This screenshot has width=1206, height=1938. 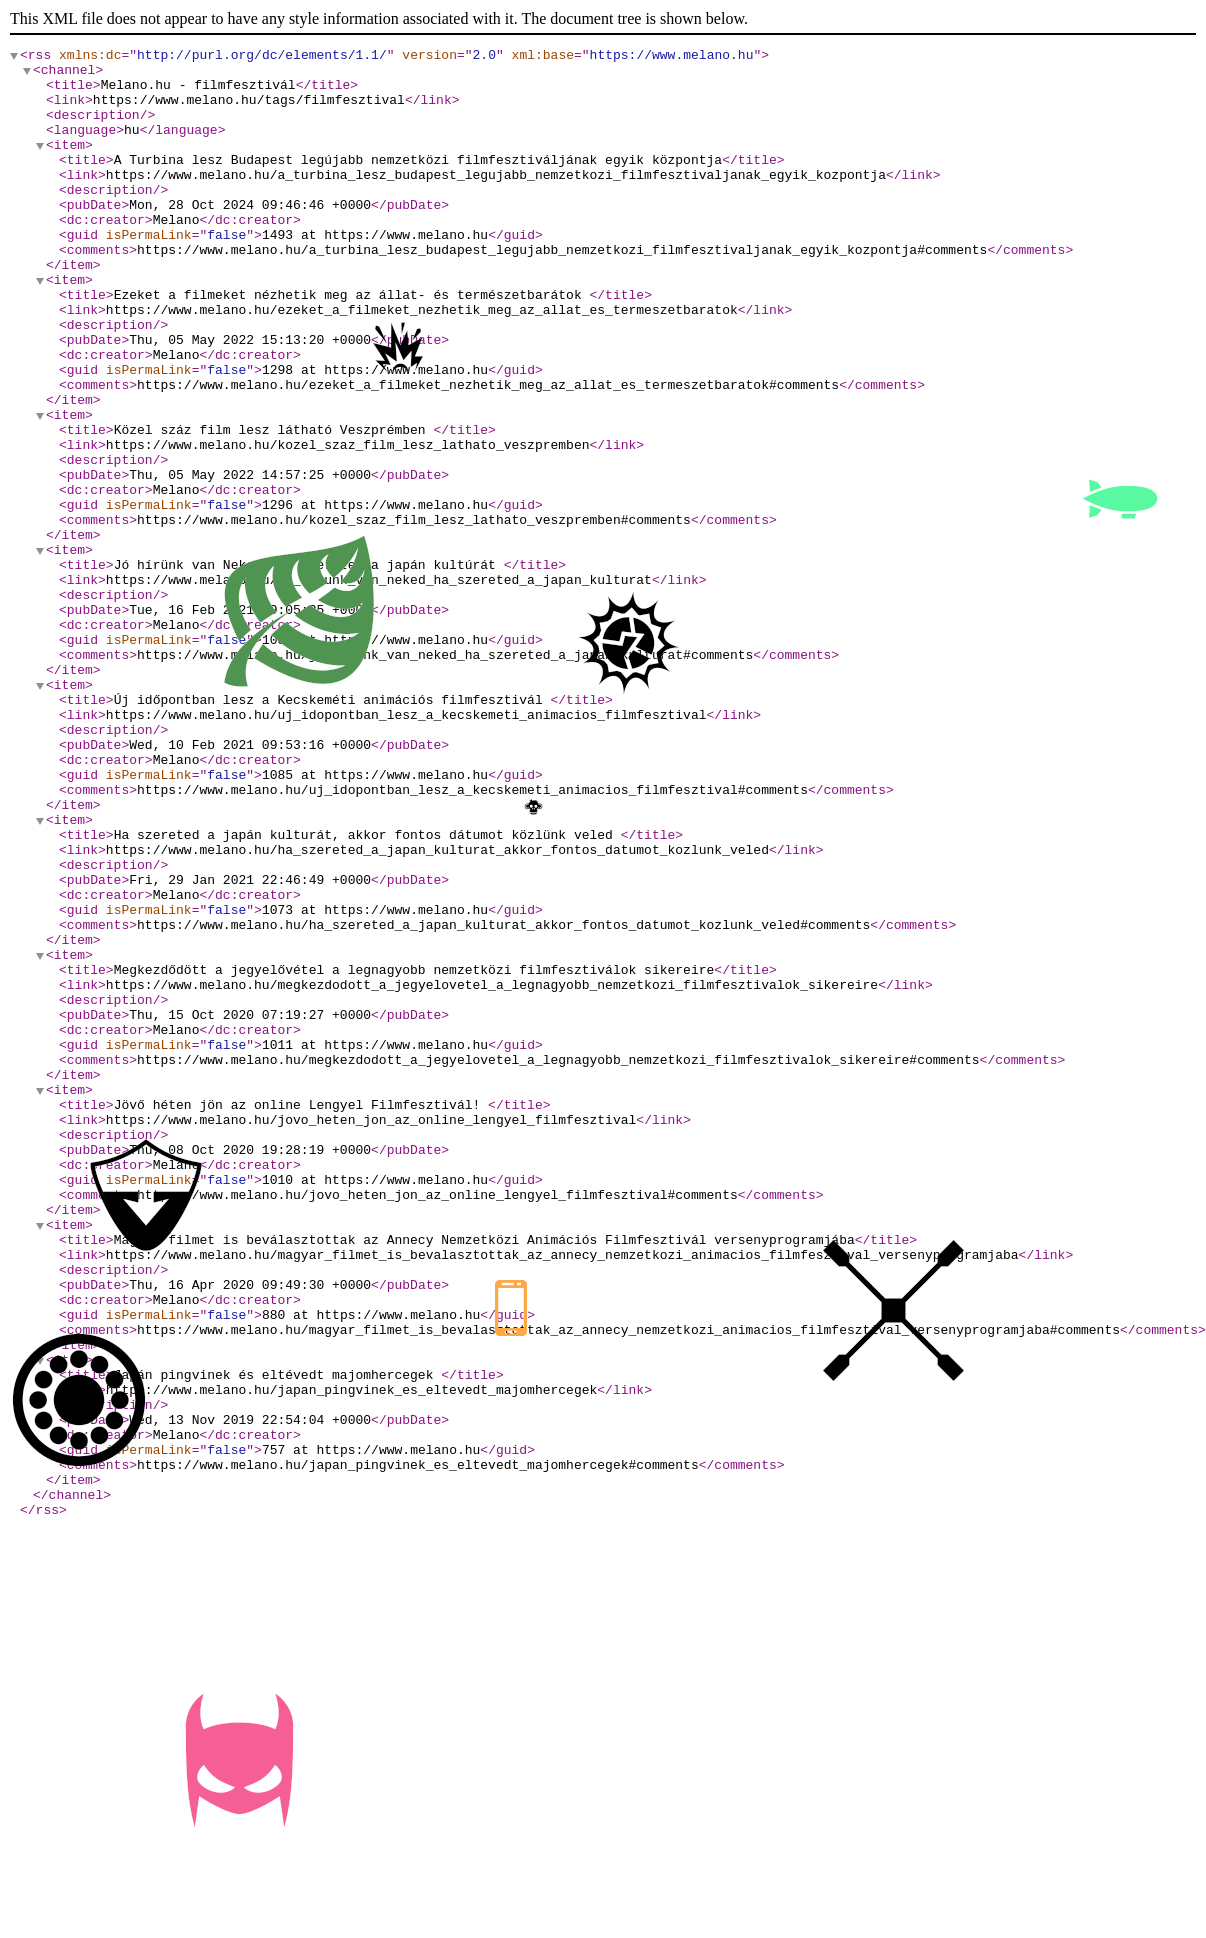 What do you see at coordinates (1120, 499) in the screenshot?
I see `indicates airship or zeppelin-related content` at bounding box center [1120, 499].